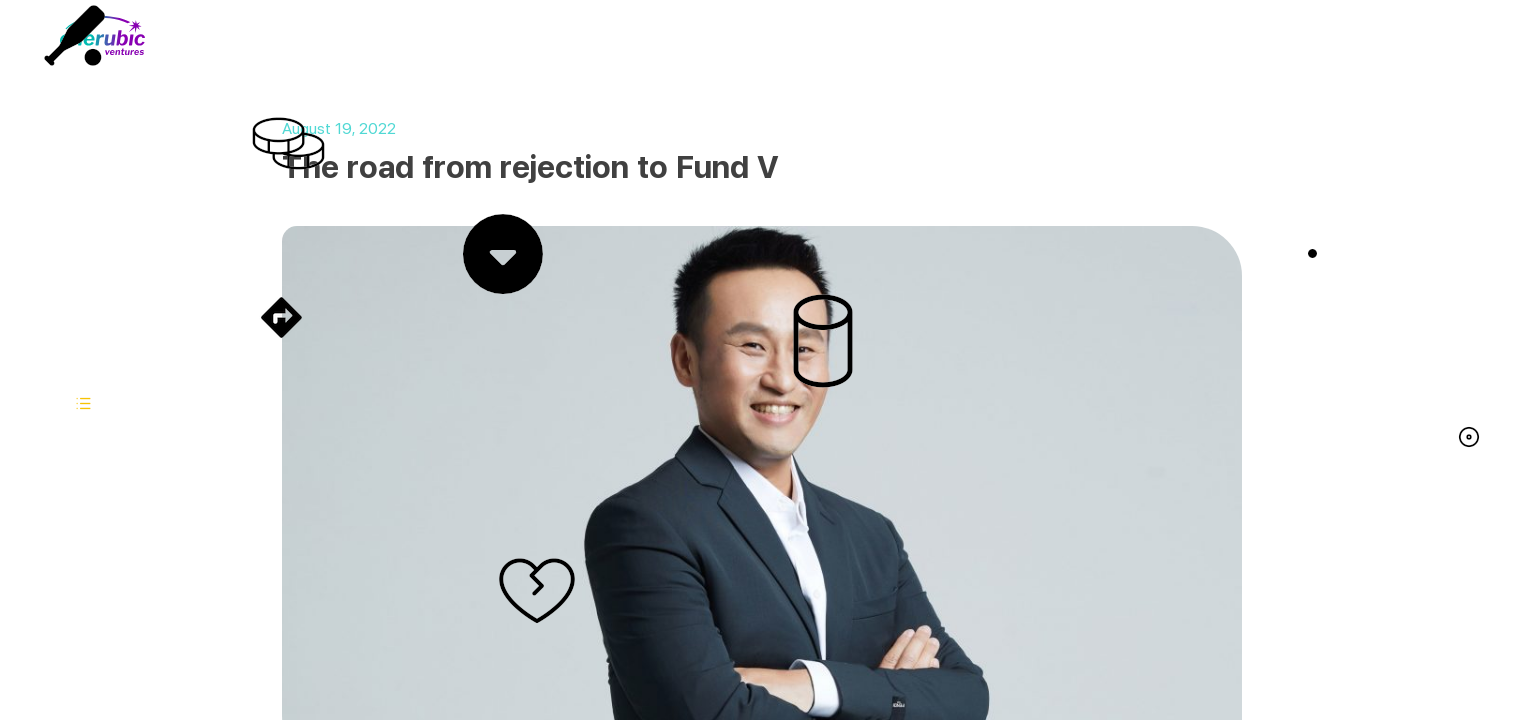  Describe the element at coordinates (281, 317) in the screenshot. I see `get directions to a destination` at that location.